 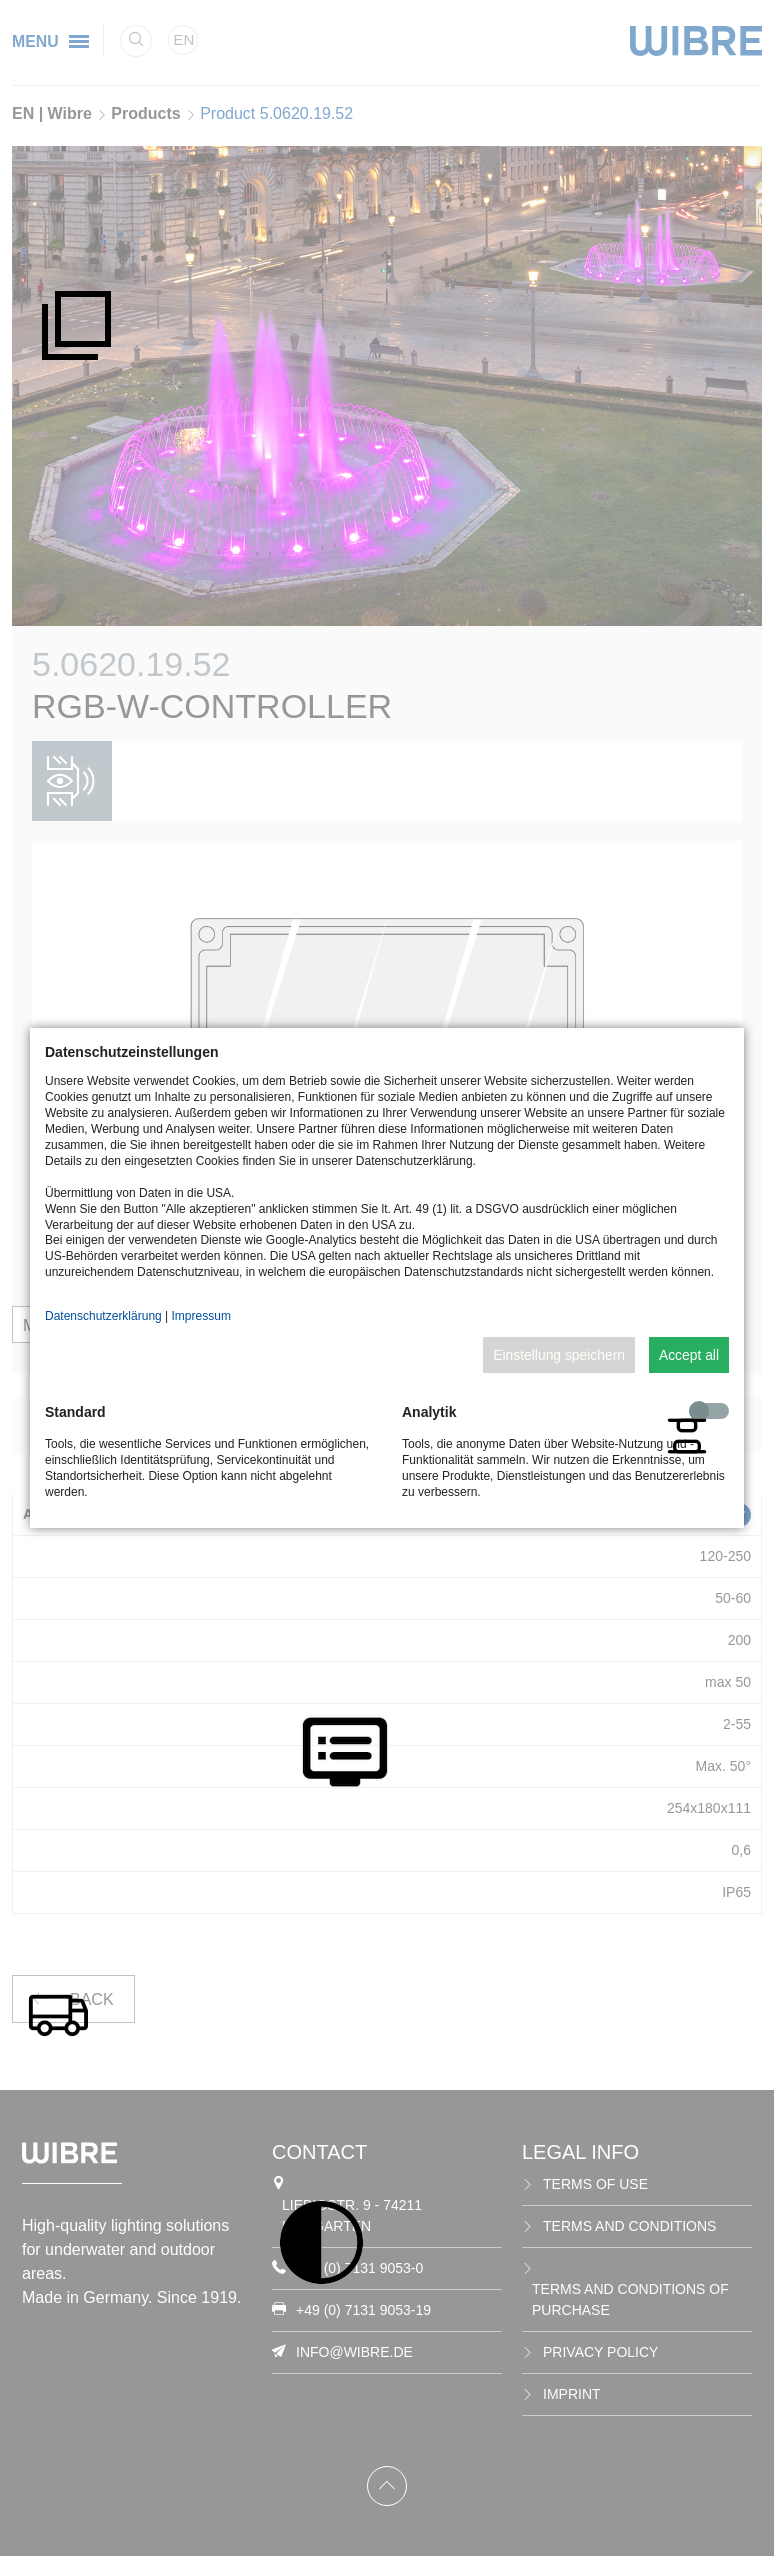 I want to click on distribute items with equal vertical spacing, so click(x=687, y=1436).